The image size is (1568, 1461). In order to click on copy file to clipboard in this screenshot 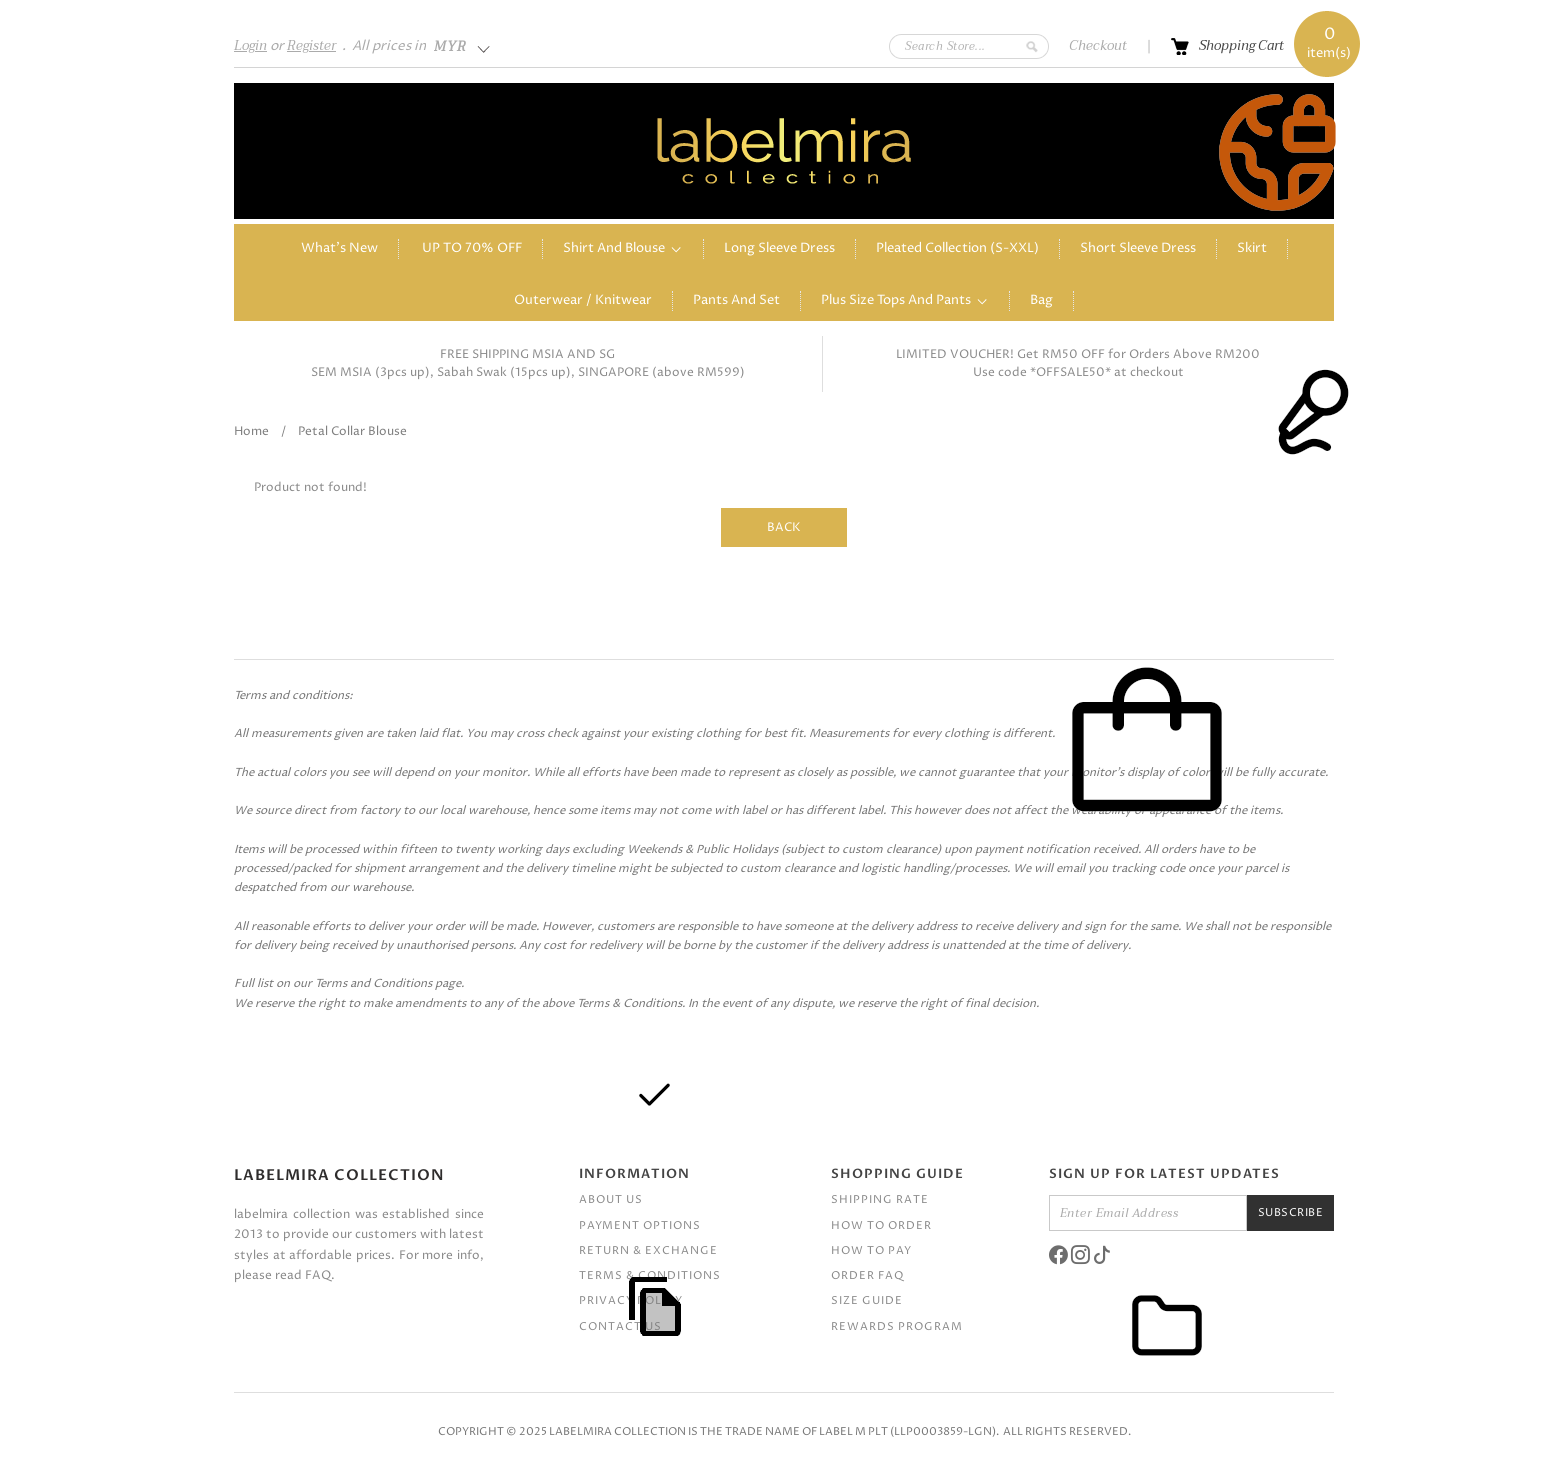, I will do `click(656, 1306)`.